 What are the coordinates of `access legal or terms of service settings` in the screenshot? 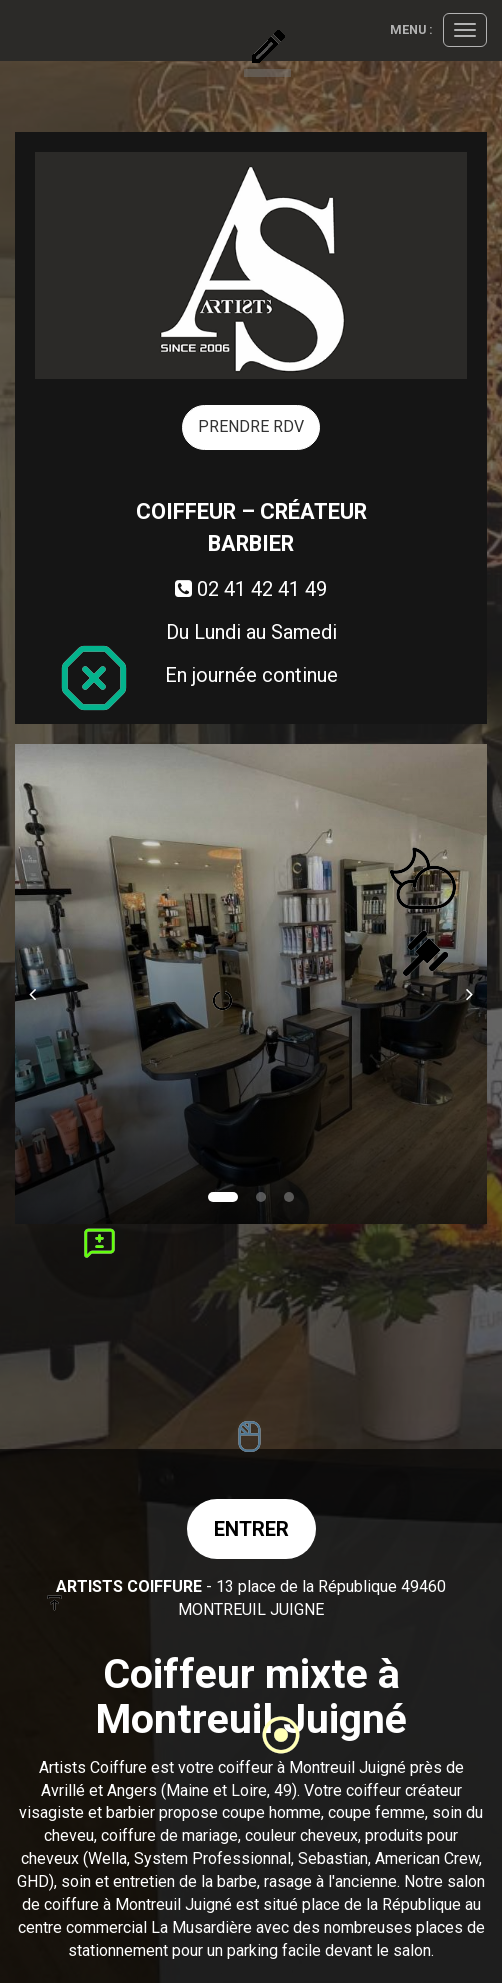 It's located at (424, 955).